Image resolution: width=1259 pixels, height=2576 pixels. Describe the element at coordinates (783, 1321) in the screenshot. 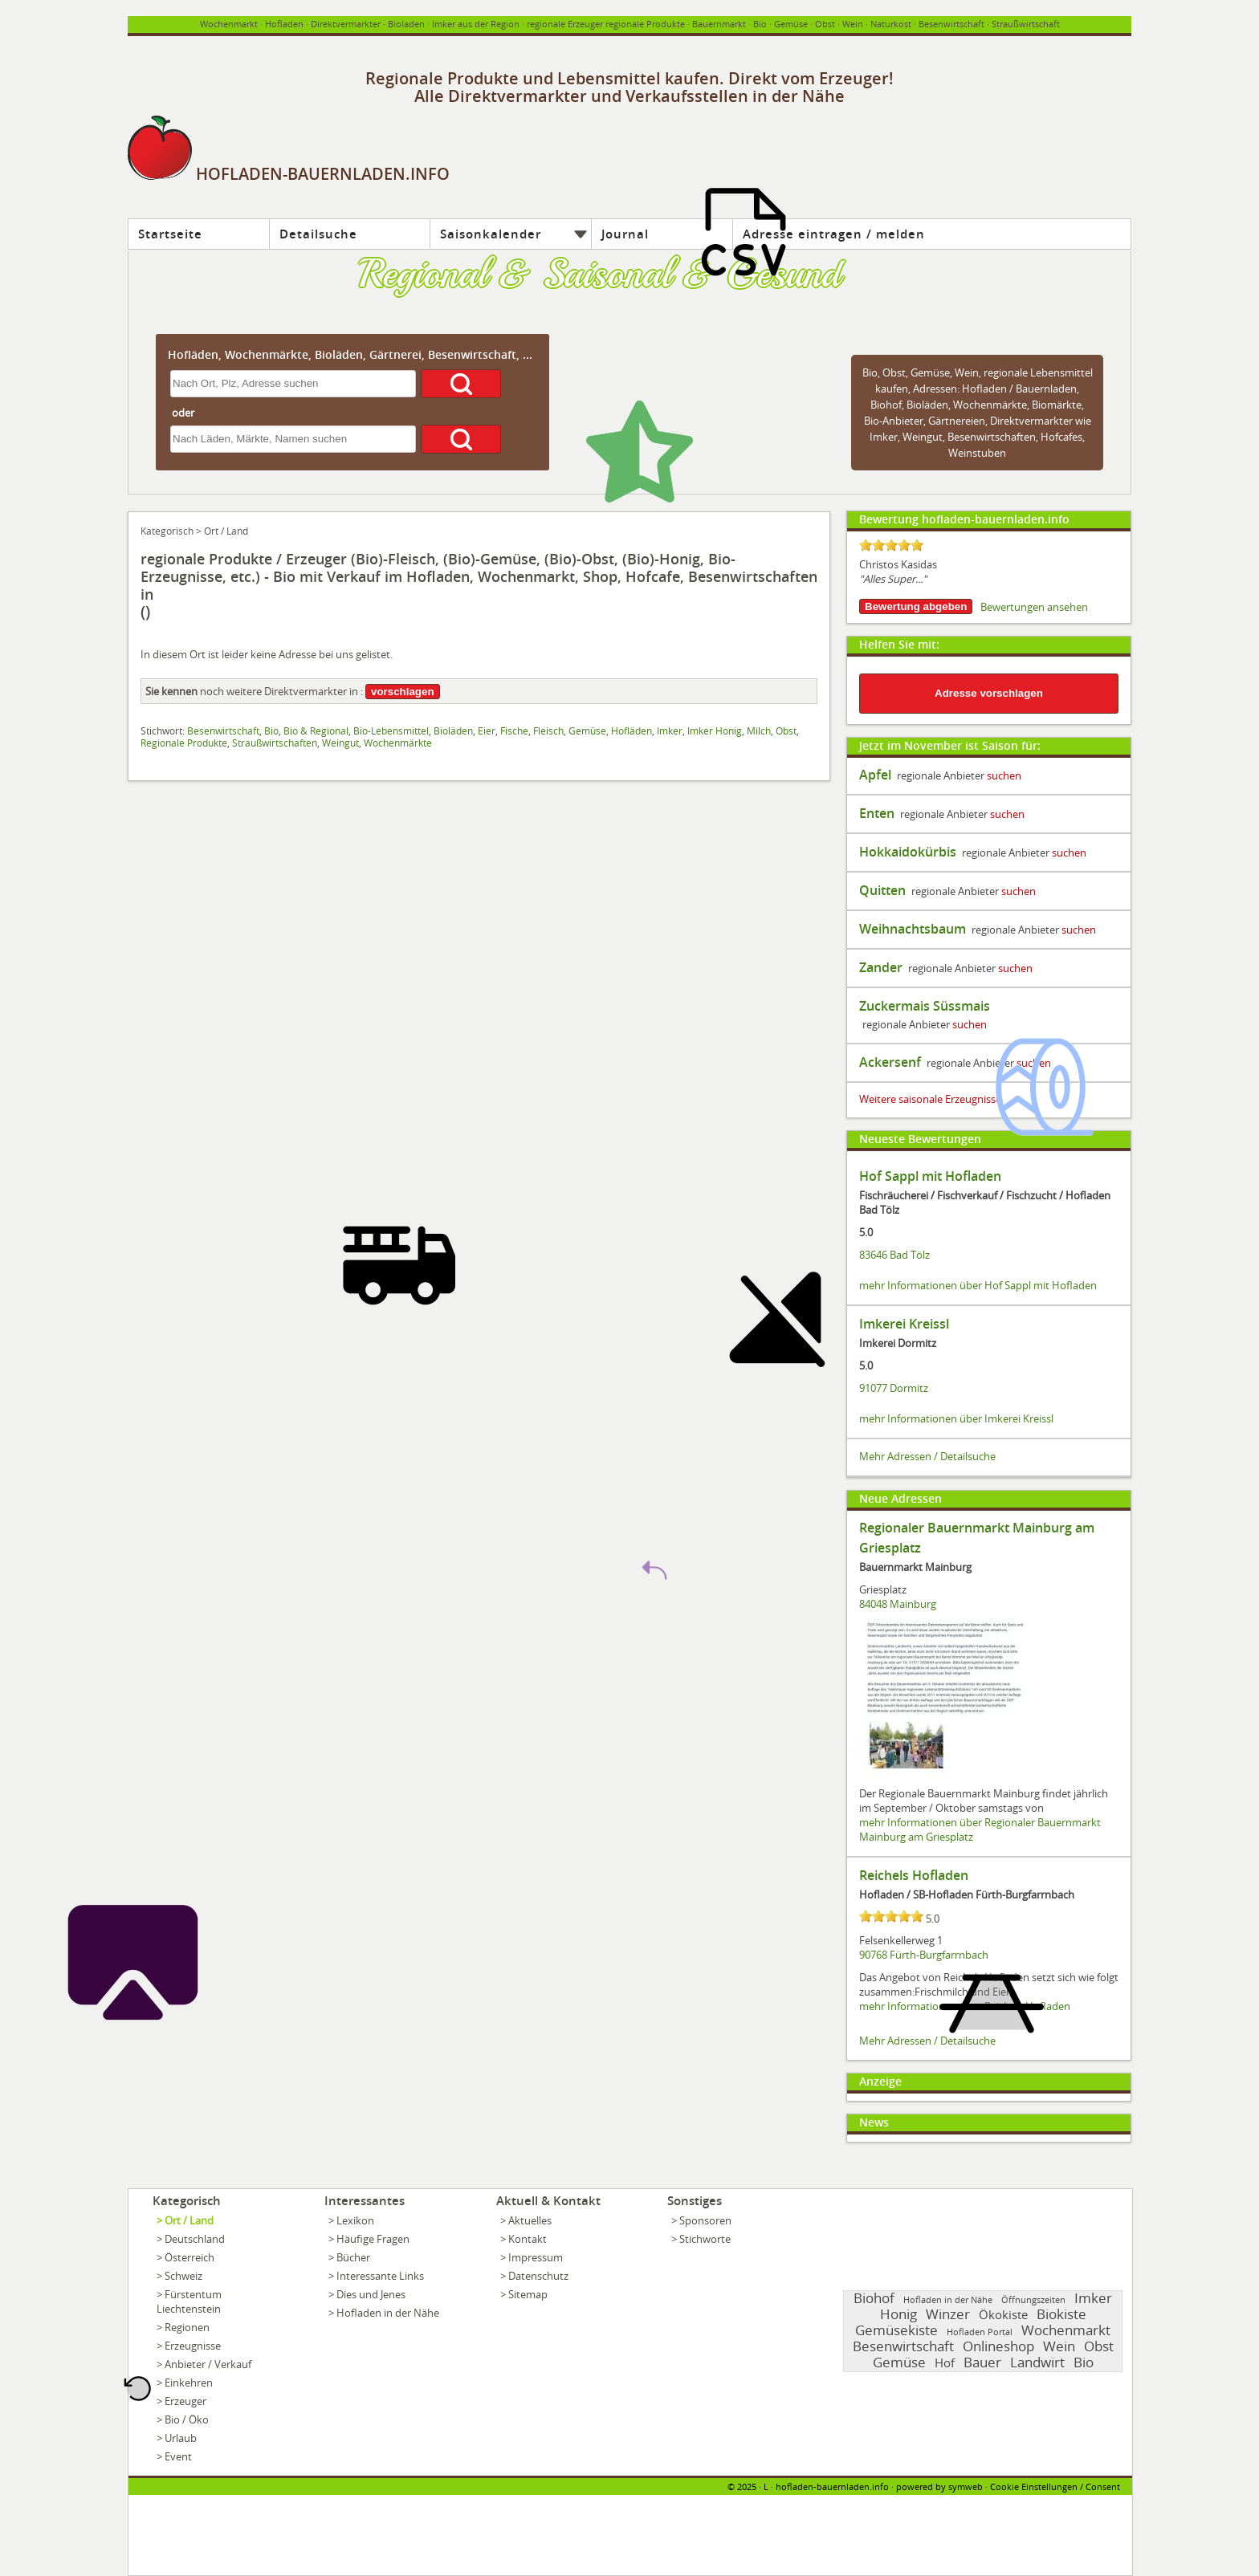

I see `no cellular signal available` at that location.